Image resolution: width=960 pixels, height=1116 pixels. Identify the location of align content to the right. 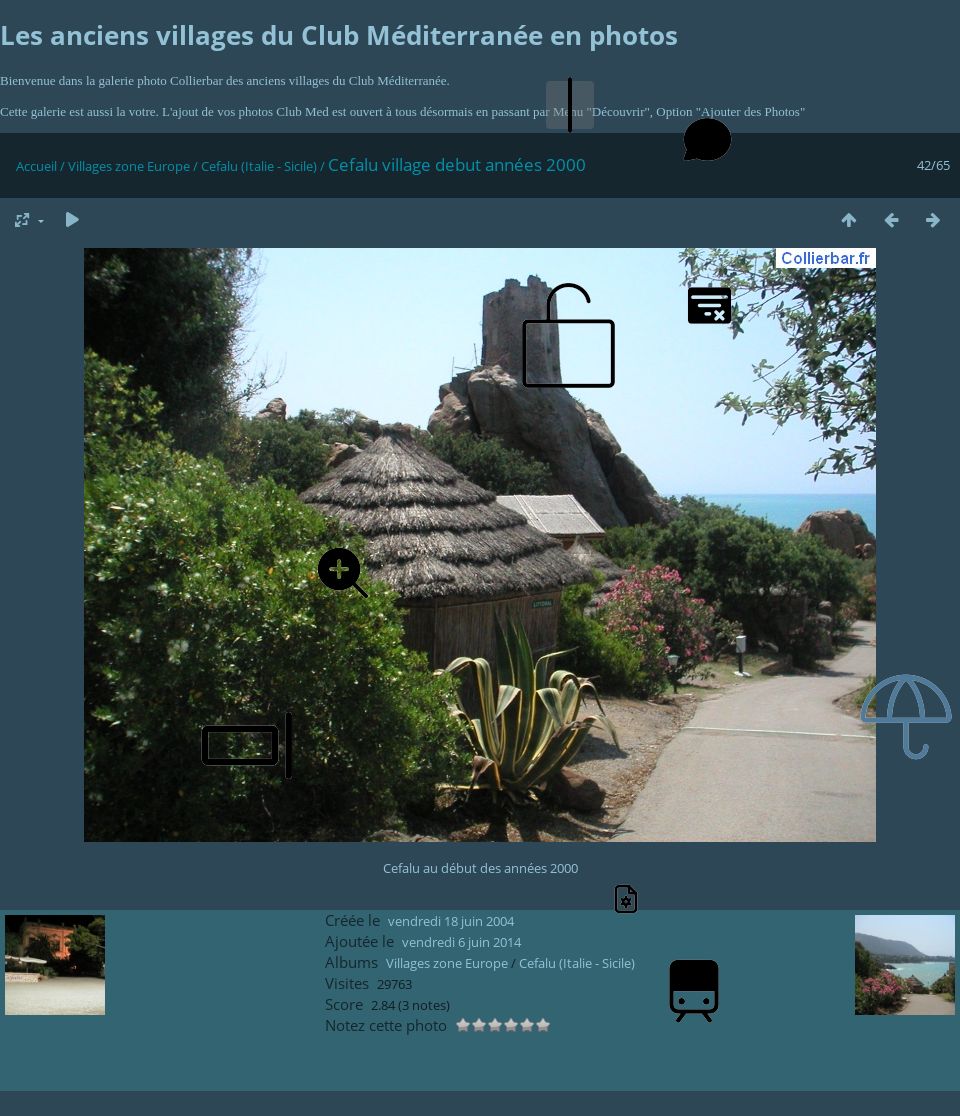
(248, 745).